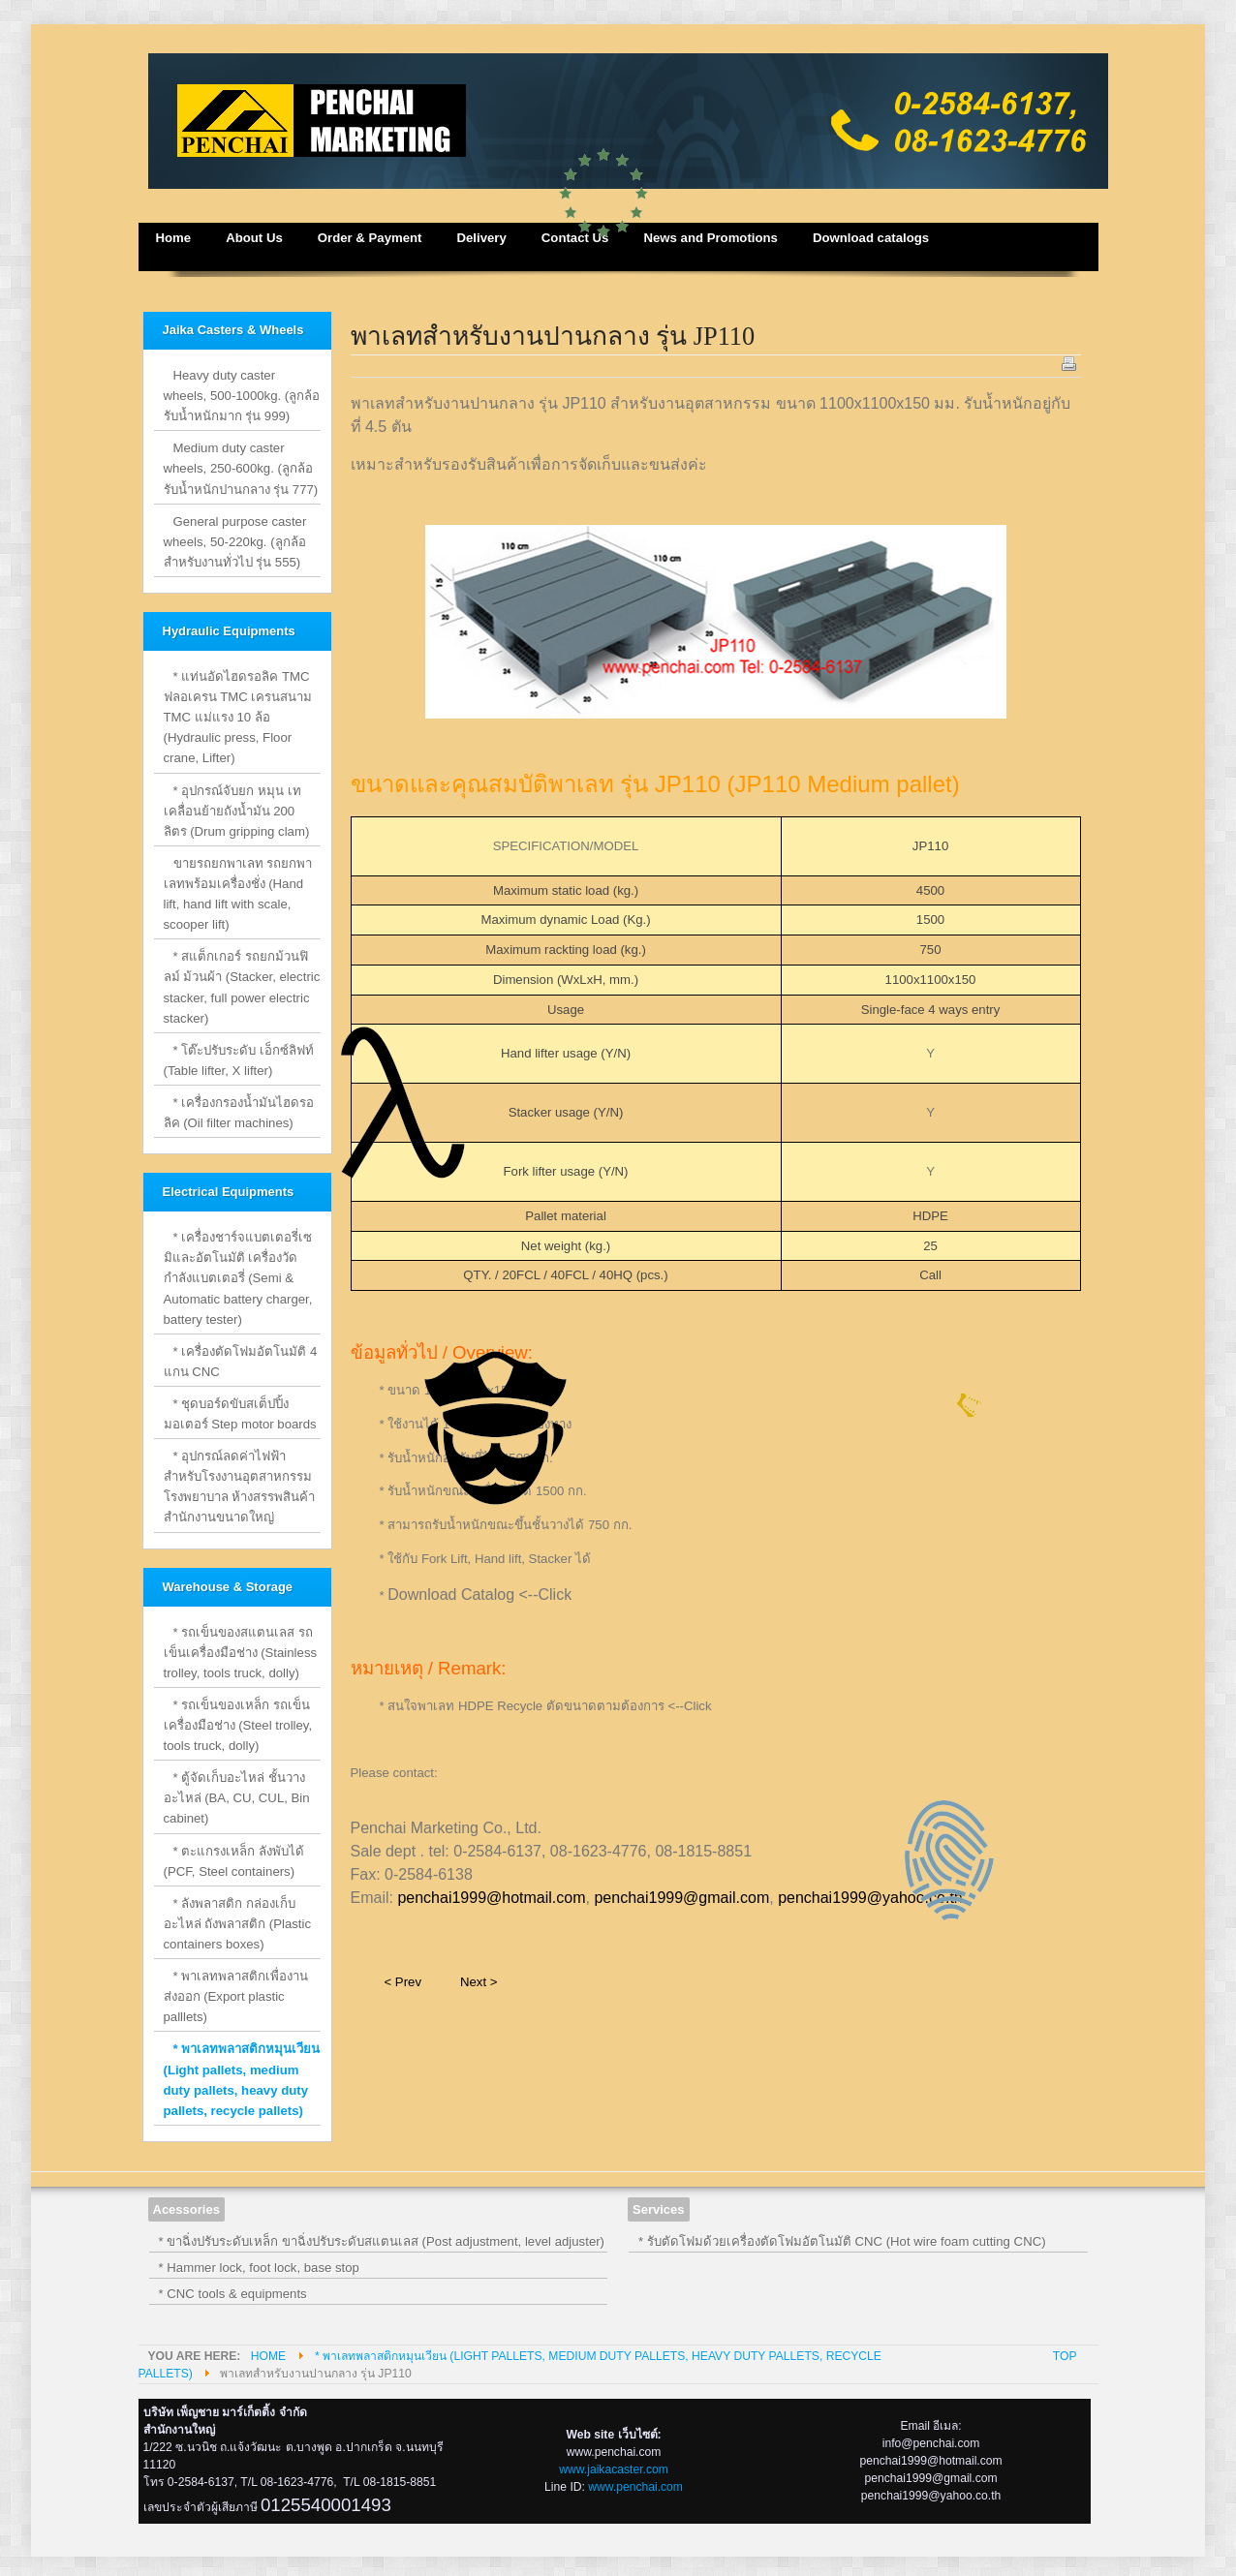 This screenshot has width=1236, height=2576. Describe the element at coordinates (969, 1405) in the screenshot. I see `jawbone item in a game inventory` at that location.